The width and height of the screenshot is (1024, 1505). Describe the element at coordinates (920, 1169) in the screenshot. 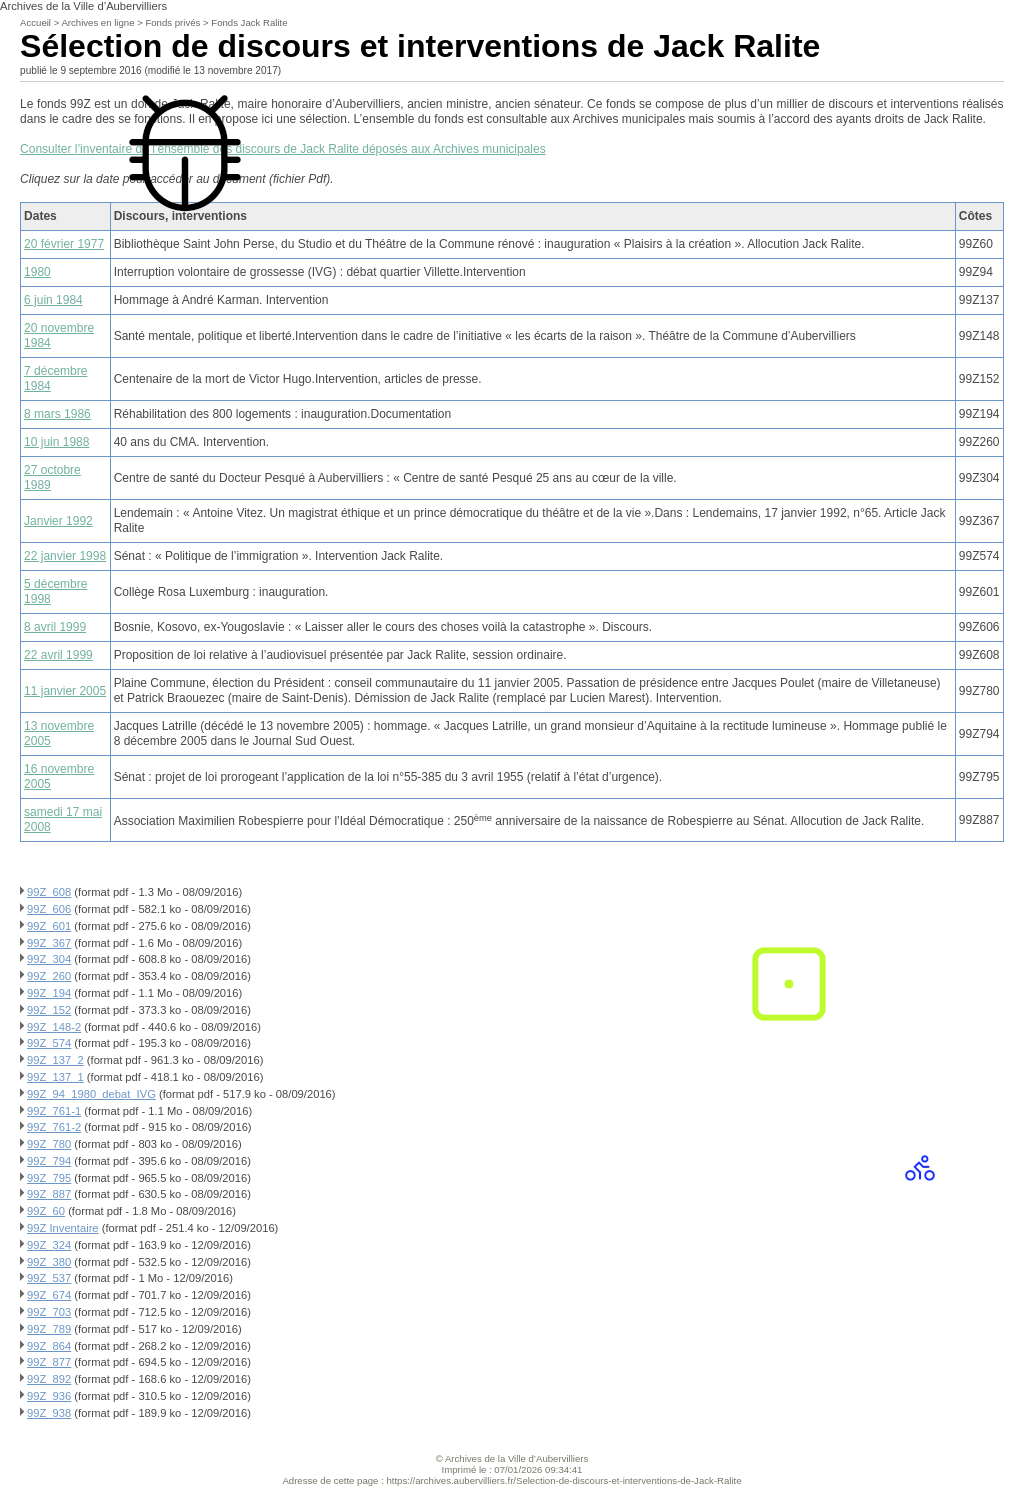

I see `access cycling or bike-related features` at that location.